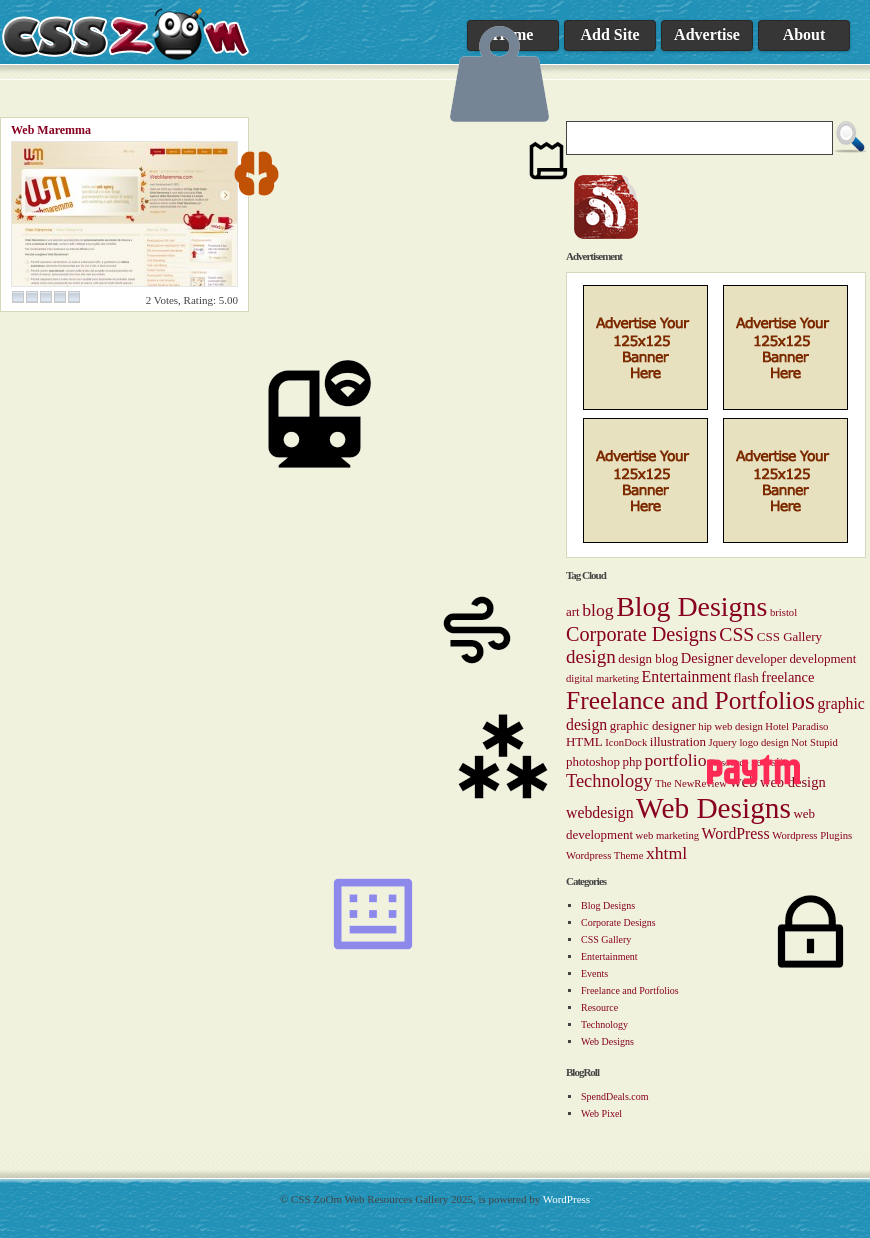  I want to click on access AI or smart features, so click(256, 173).